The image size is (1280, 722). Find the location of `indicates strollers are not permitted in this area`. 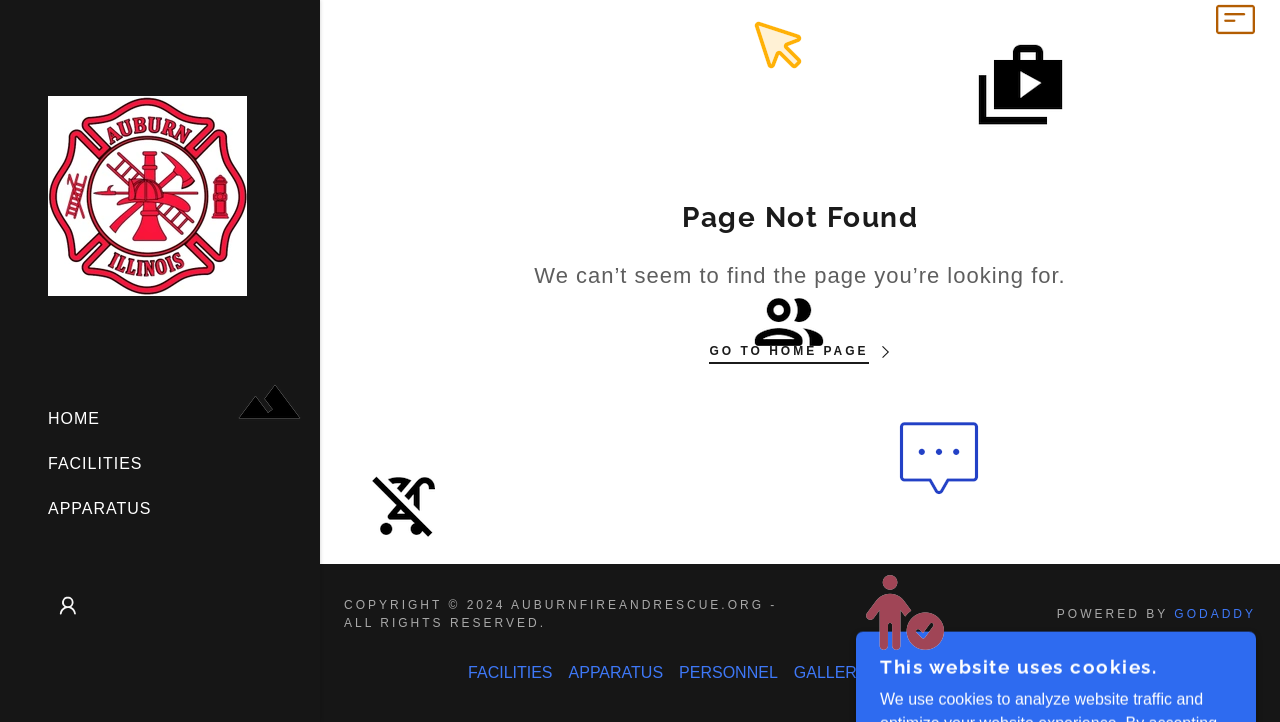

indicates strollers are not permitted in this area is located at coordinates (404, 504).